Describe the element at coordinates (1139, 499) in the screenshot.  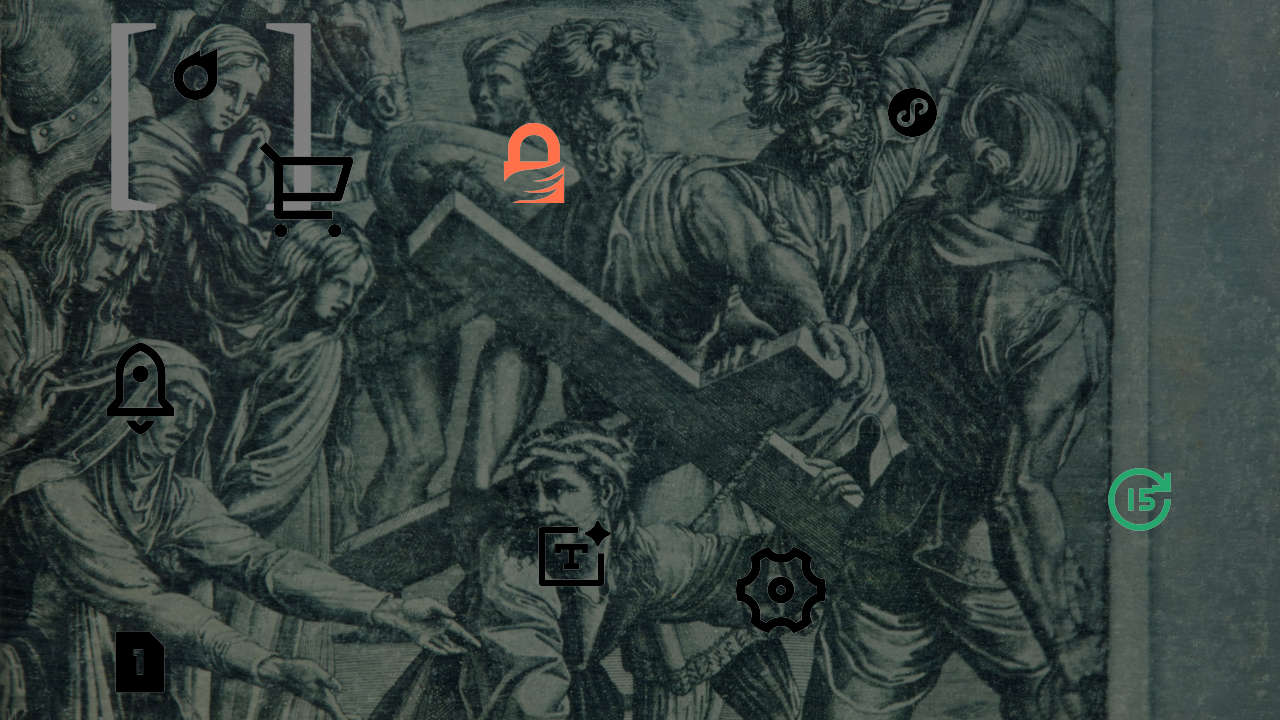
I see `skip forward 15 seconds` at that location.